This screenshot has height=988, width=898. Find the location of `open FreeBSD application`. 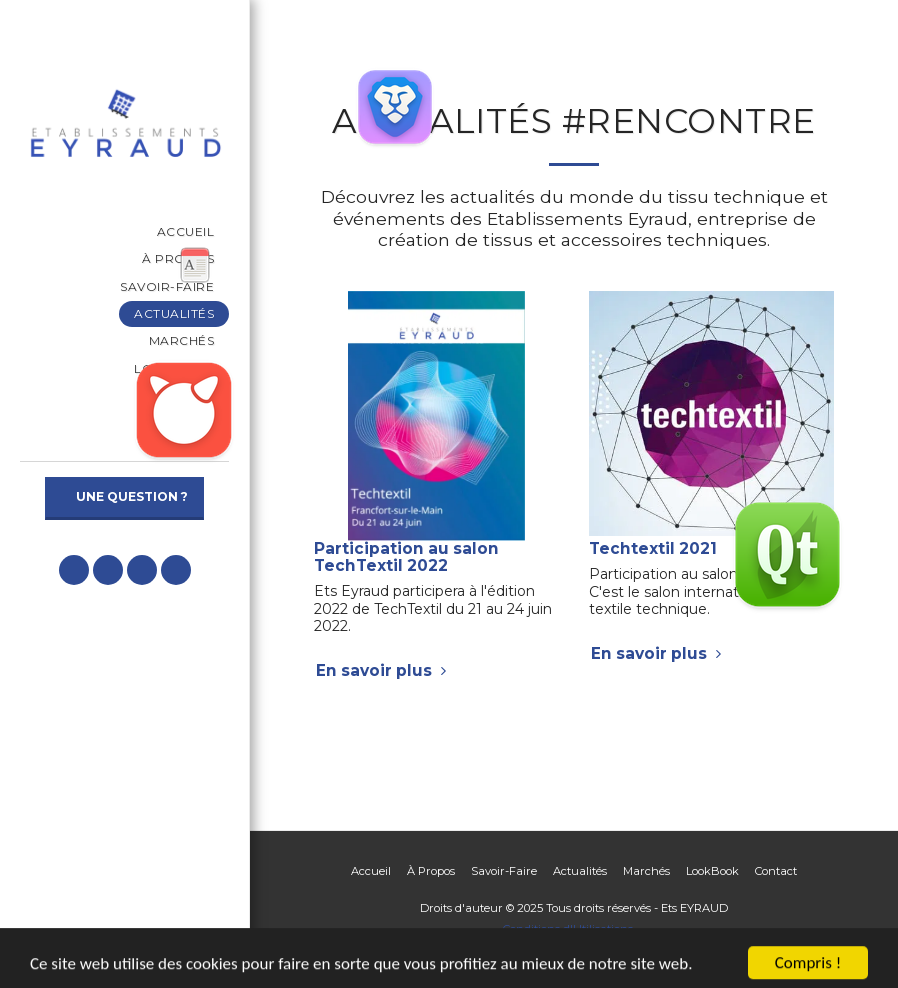

open FreeBSD application is located at coordinates (184, 410).